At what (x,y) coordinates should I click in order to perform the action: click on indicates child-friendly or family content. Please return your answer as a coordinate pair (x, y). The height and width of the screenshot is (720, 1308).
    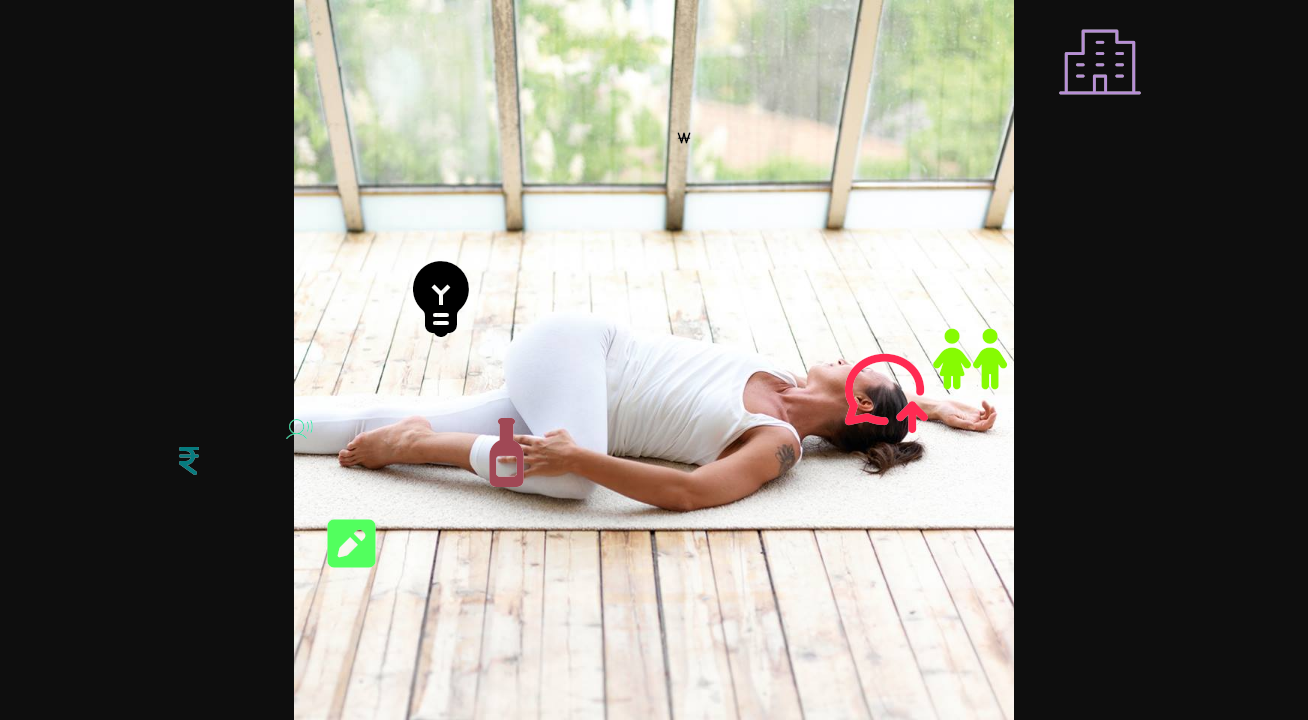
    Looking at the image, I should click on (971, 359).